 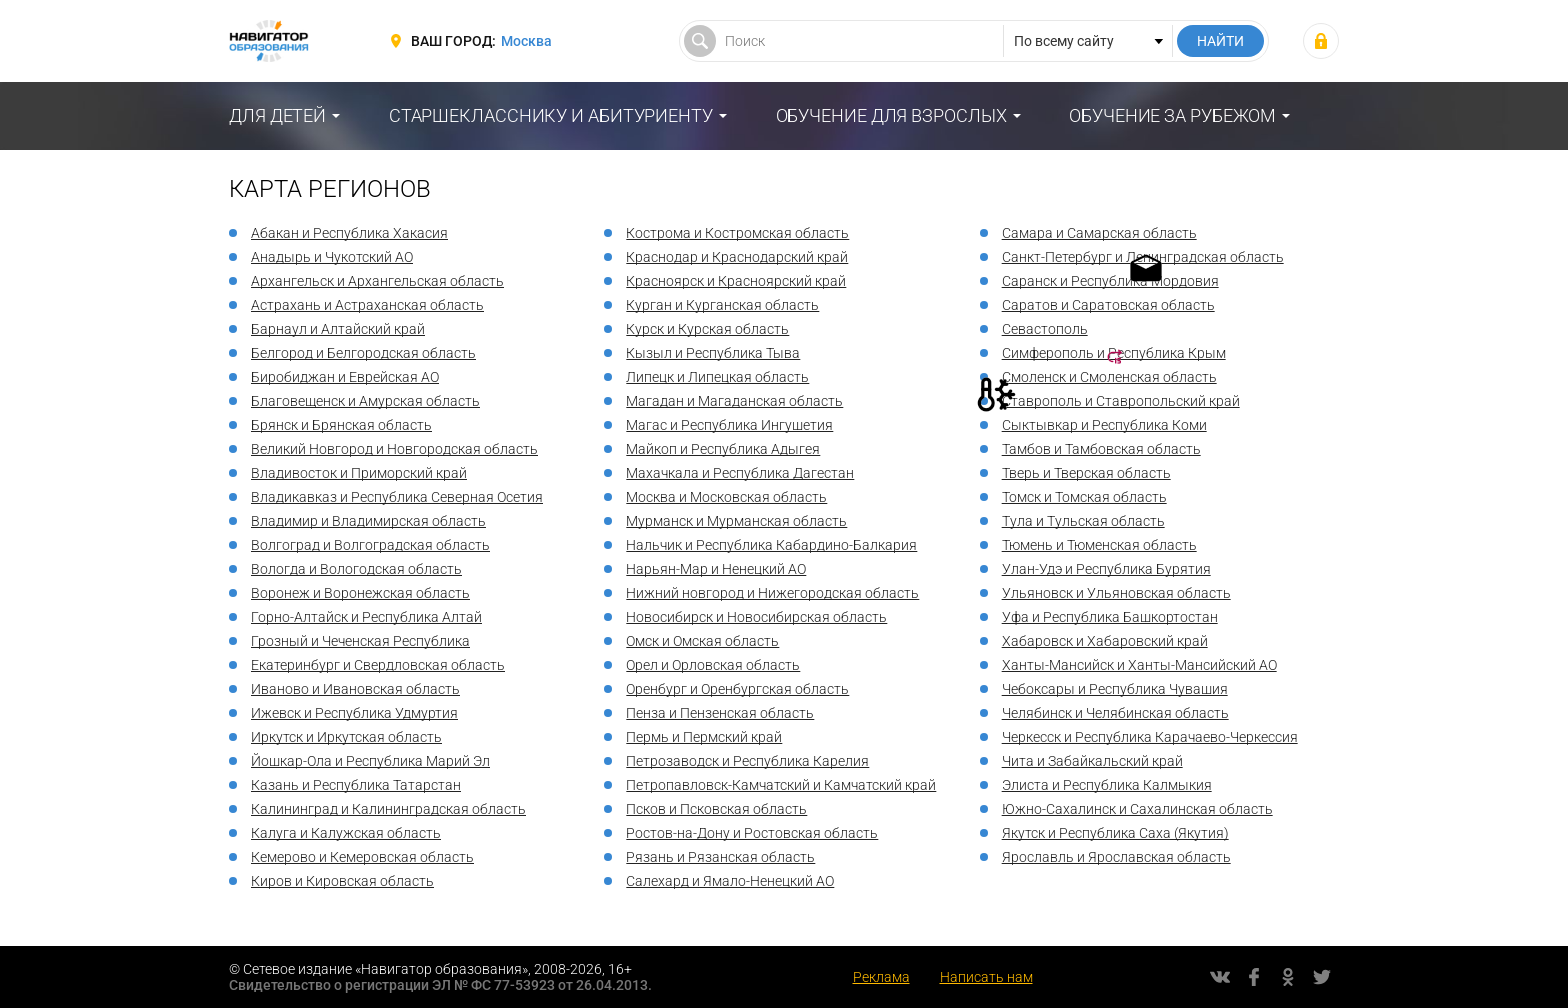 What do you see at coordinates (1115, 357) in the screenshot?
I see `skip forward 15 seconds` at bounding box center [1115, 357].